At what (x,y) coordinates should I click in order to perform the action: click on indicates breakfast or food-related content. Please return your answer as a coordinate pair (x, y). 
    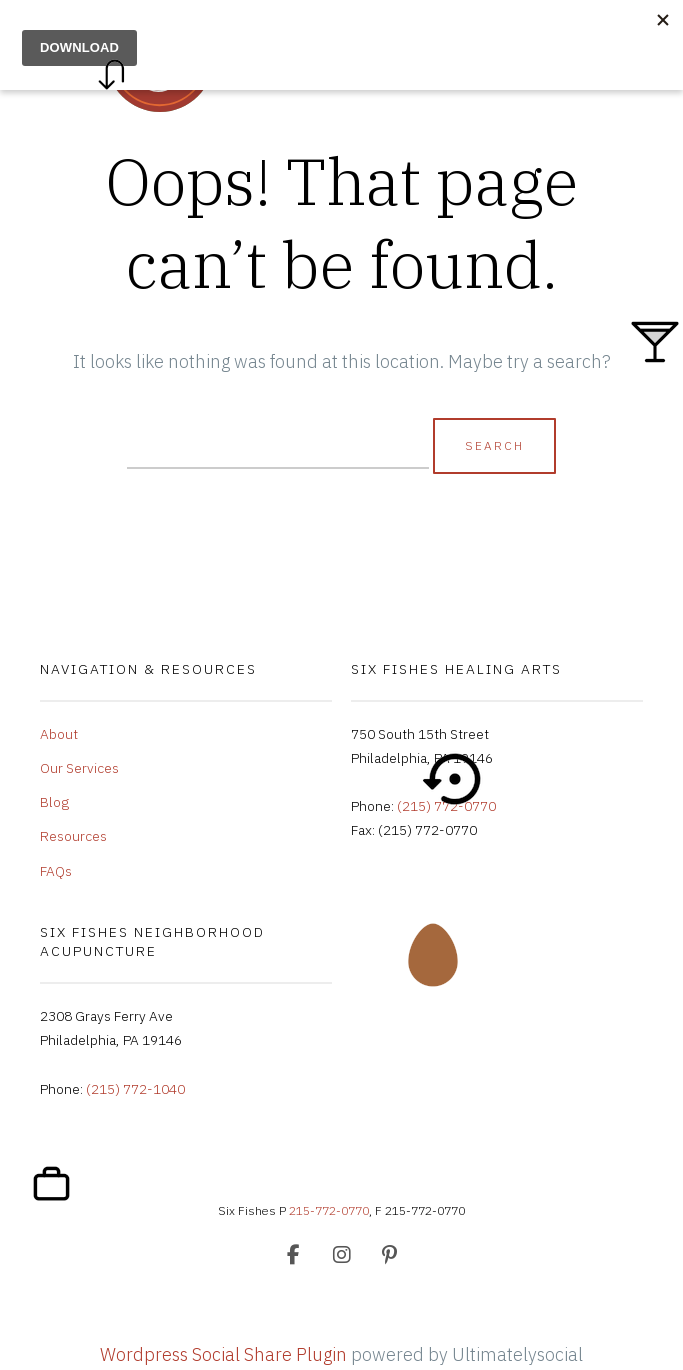
    Looking at the image, I should click on (433, 955).